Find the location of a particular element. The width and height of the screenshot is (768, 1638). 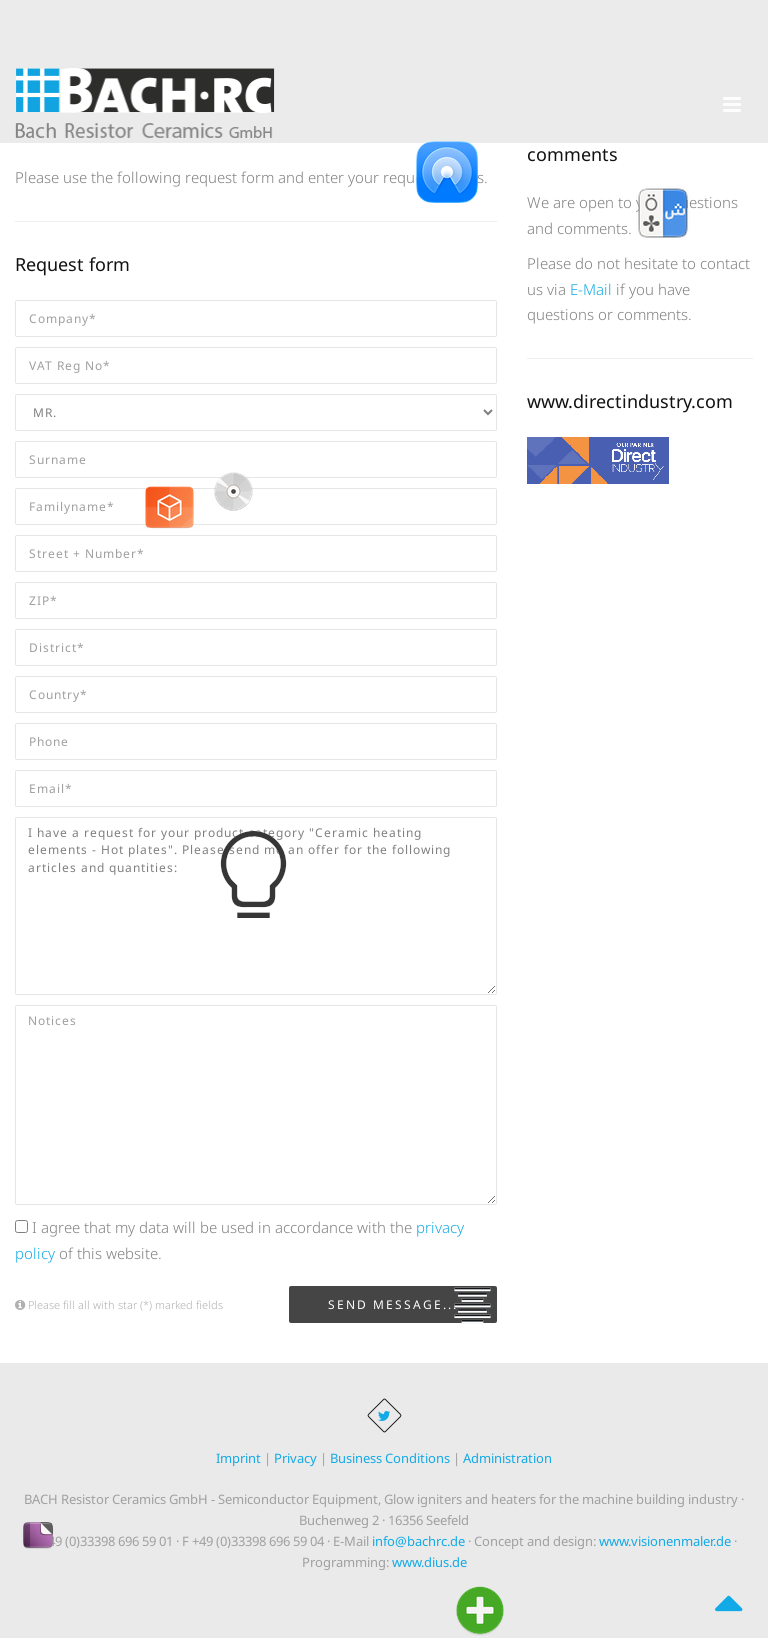

view music suggestions and recommendations is located at coordinates (253, 874).